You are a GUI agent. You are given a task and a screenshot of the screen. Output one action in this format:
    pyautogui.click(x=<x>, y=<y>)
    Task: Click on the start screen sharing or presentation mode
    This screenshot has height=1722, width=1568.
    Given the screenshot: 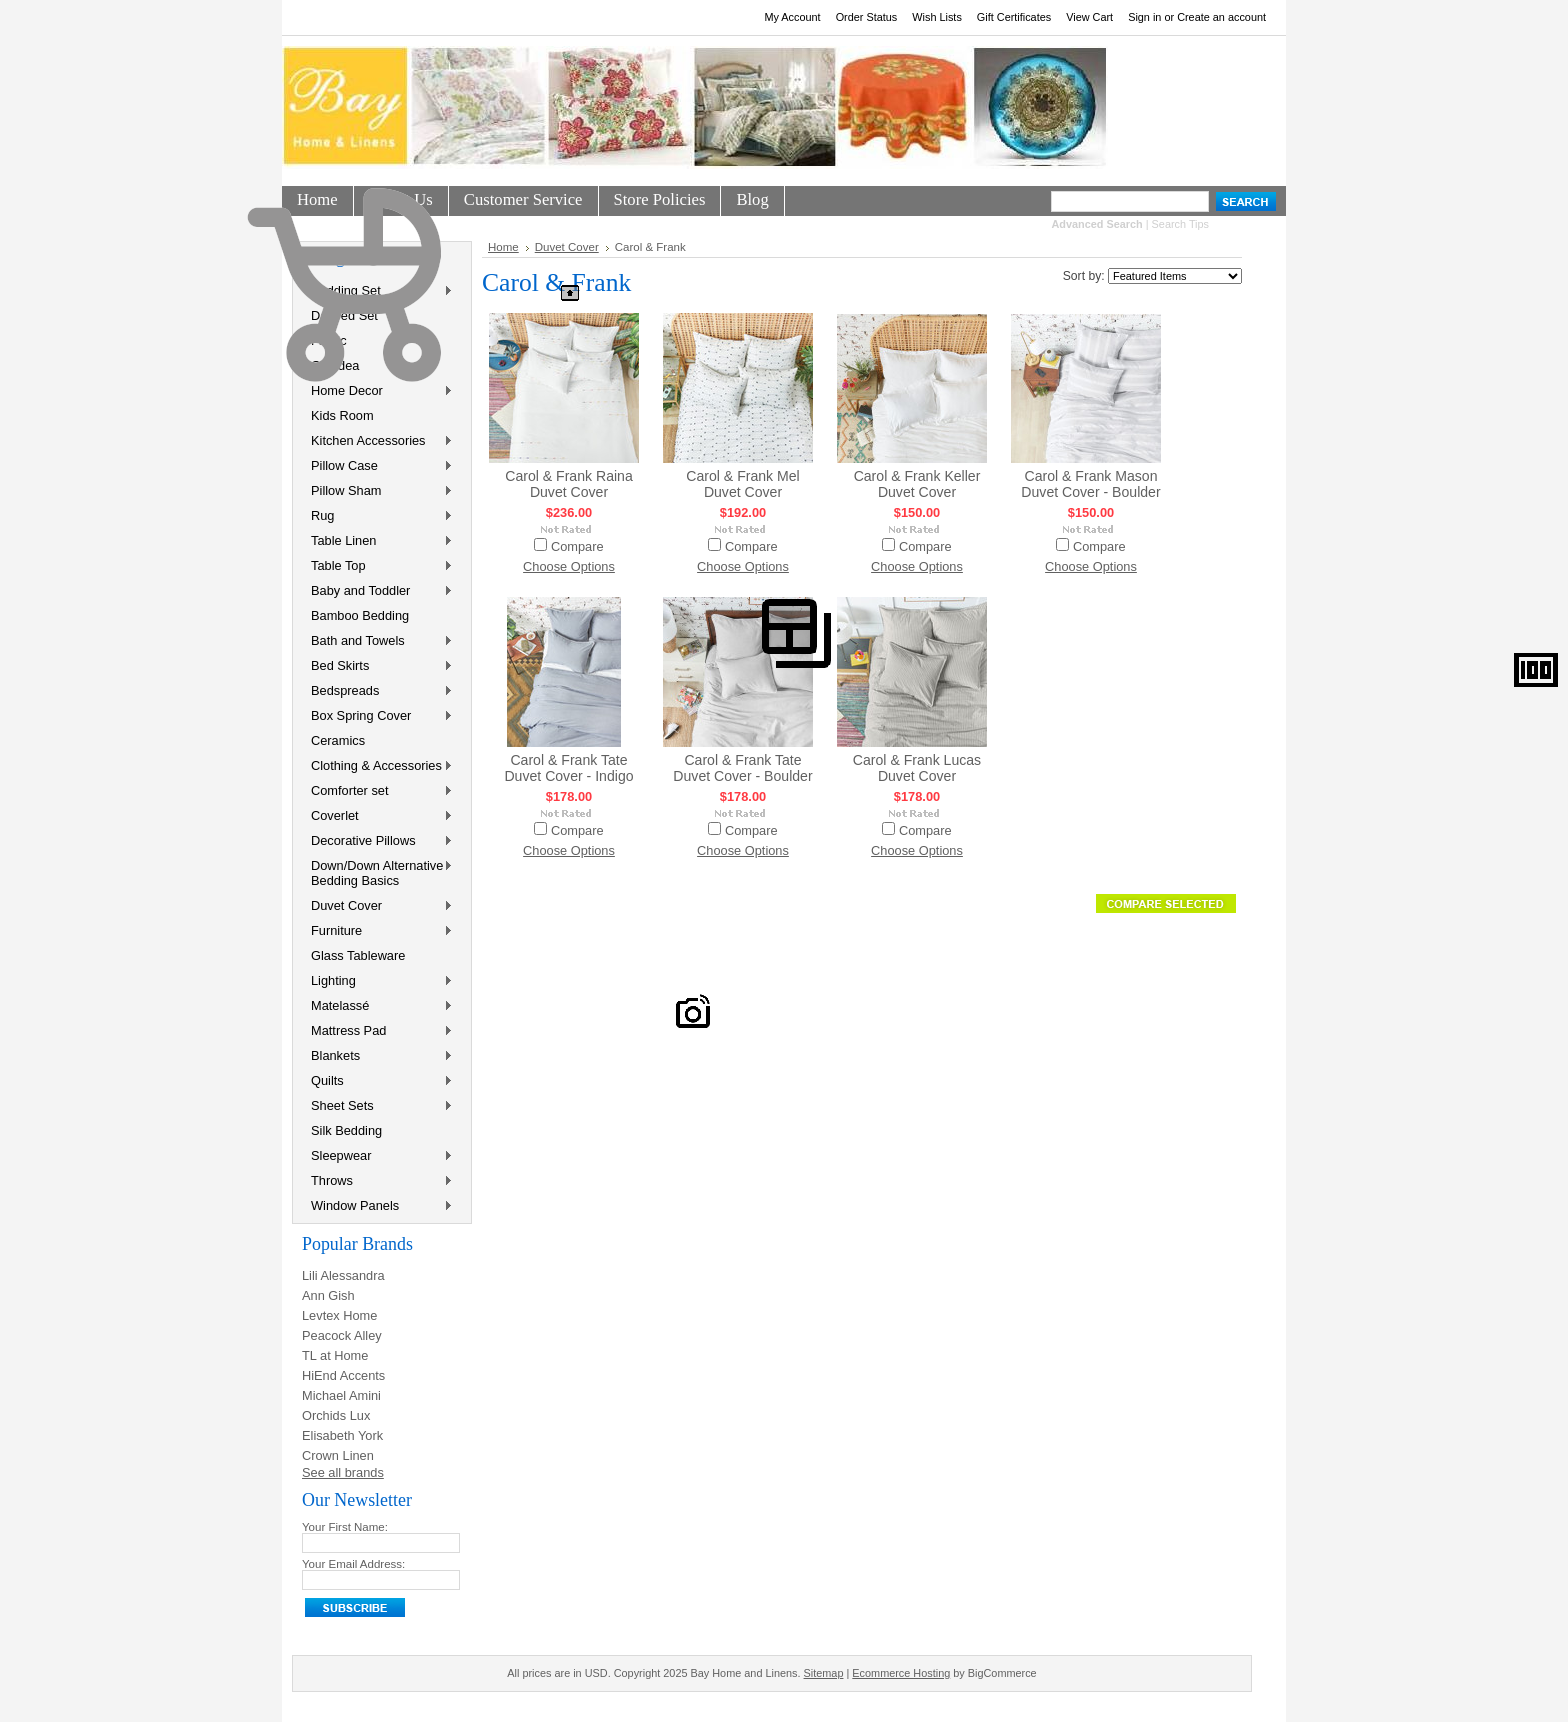 What is the action you would take?
    pyautogui.click(x=570, y=293)
    